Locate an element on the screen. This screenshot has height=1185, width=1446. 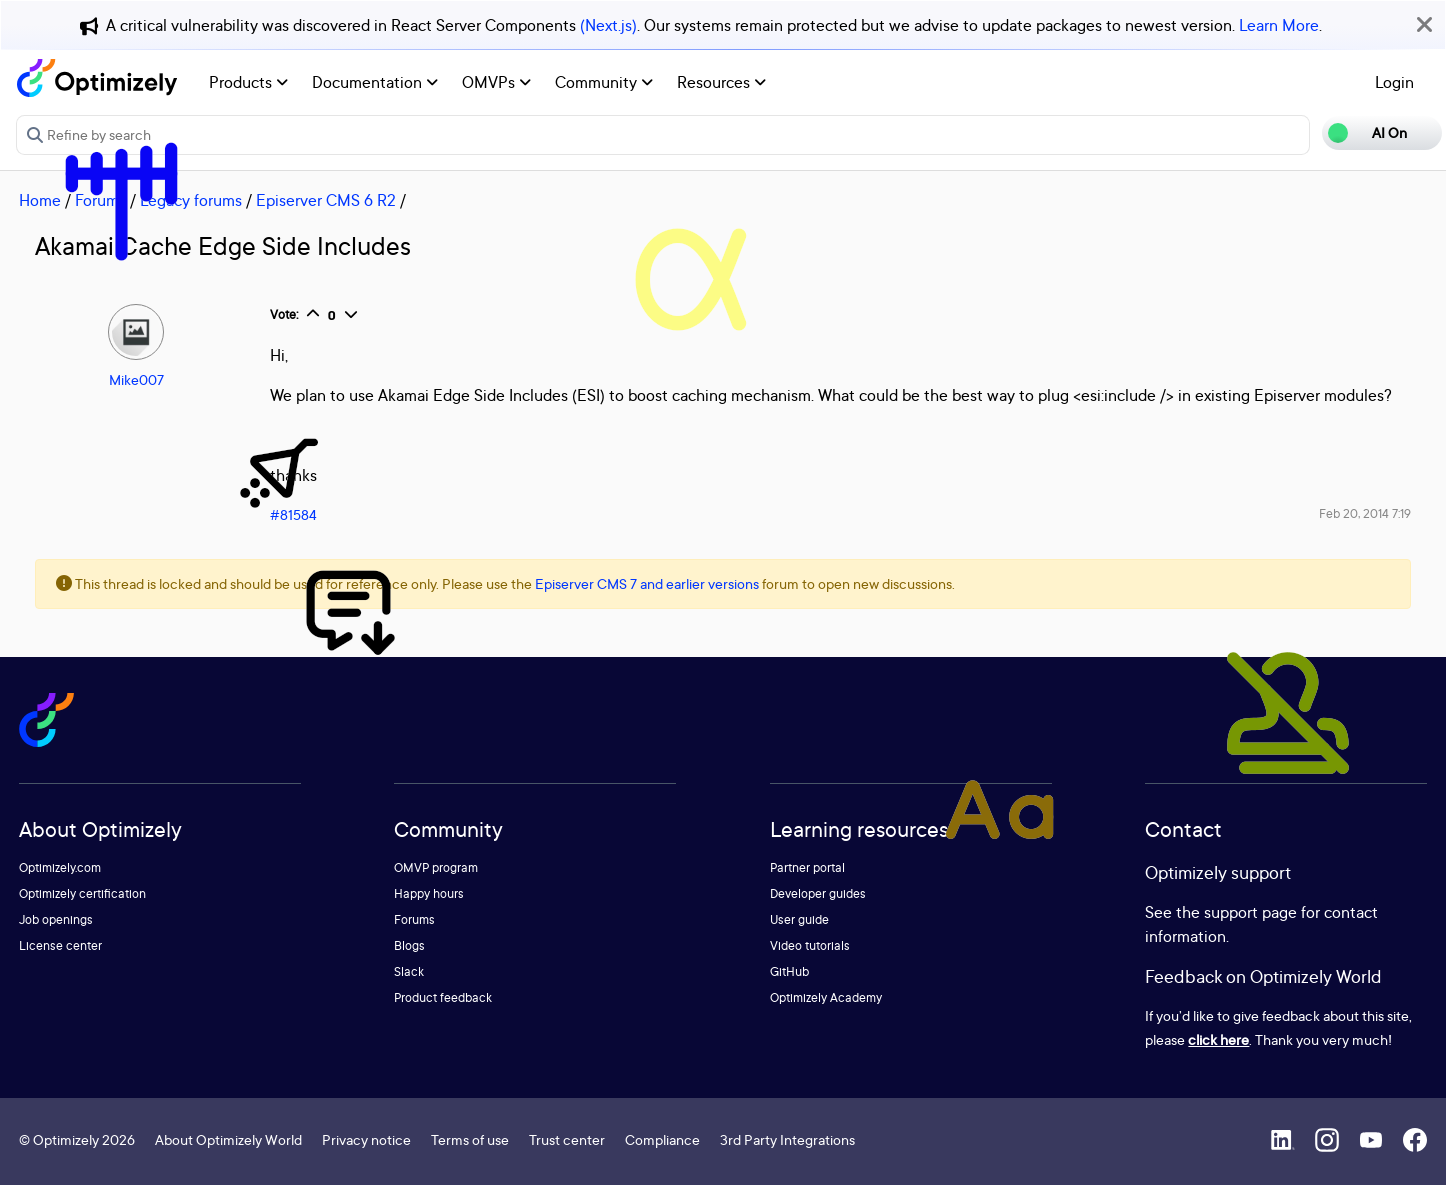
download message or conversation is located at coordinates (348, 608).